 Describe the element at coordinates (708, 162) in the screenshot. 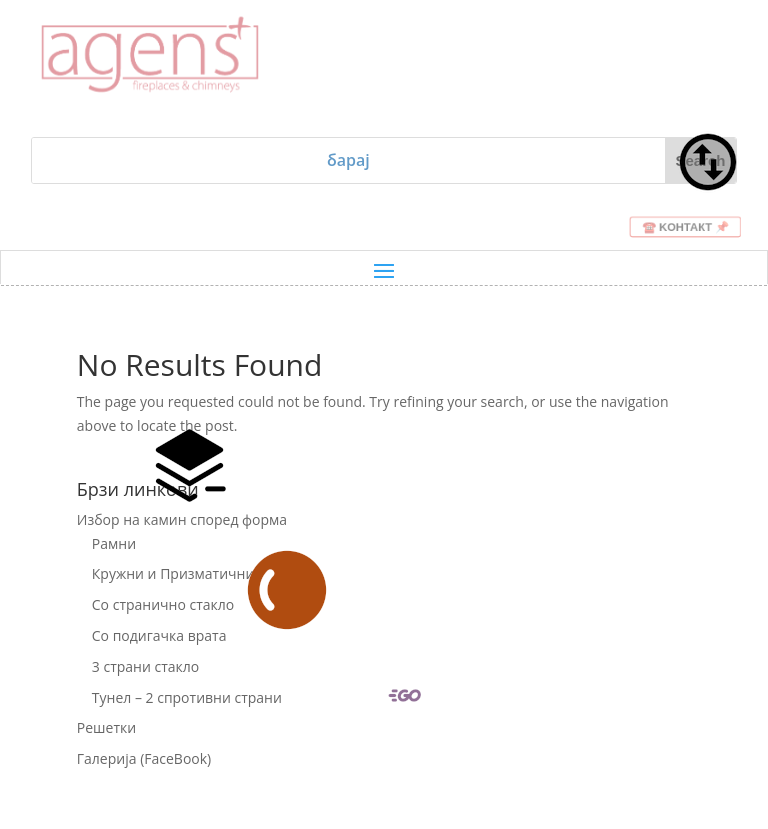

I see `swap or reorder items vertically` at that location.